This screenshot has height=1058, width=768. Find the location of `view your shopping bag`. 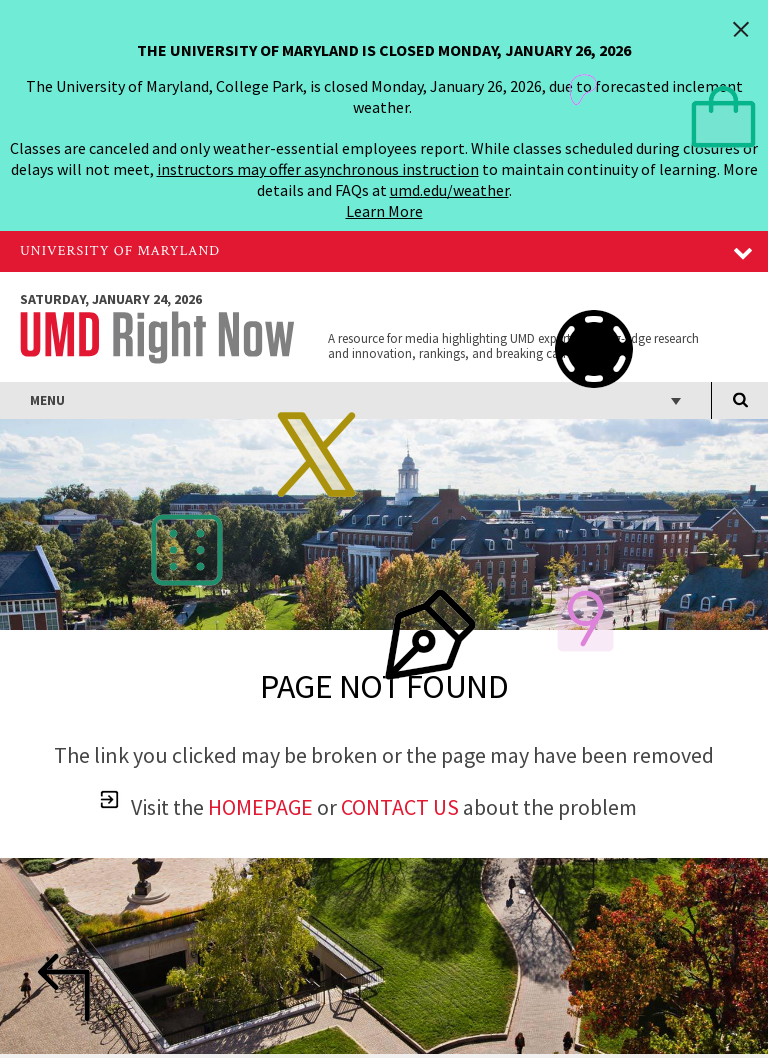

view your shopping bag is located at coordinates (723, 120).